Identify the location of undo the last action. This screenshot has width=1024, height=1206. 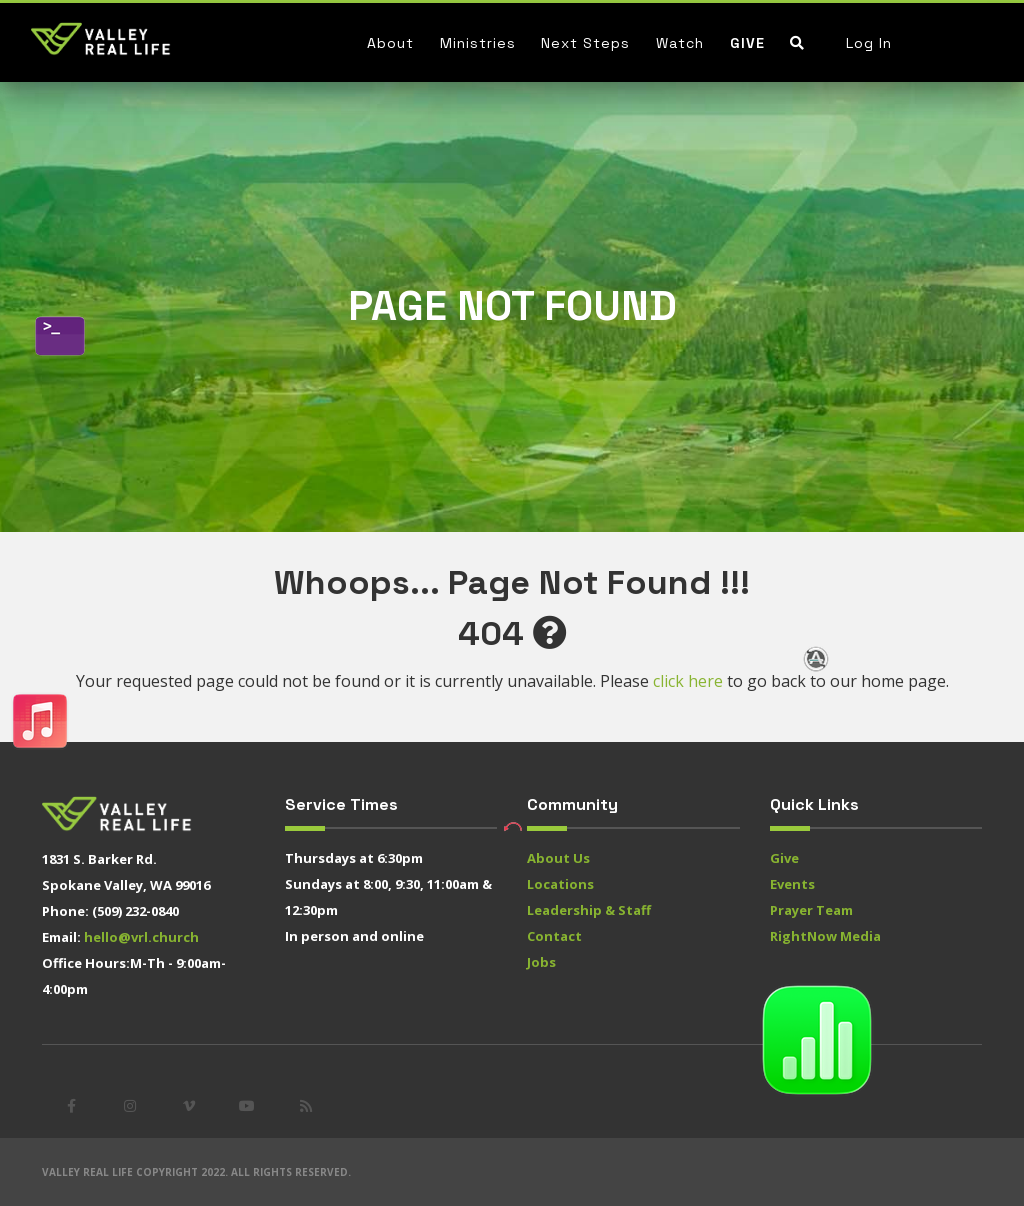
(513, 826).